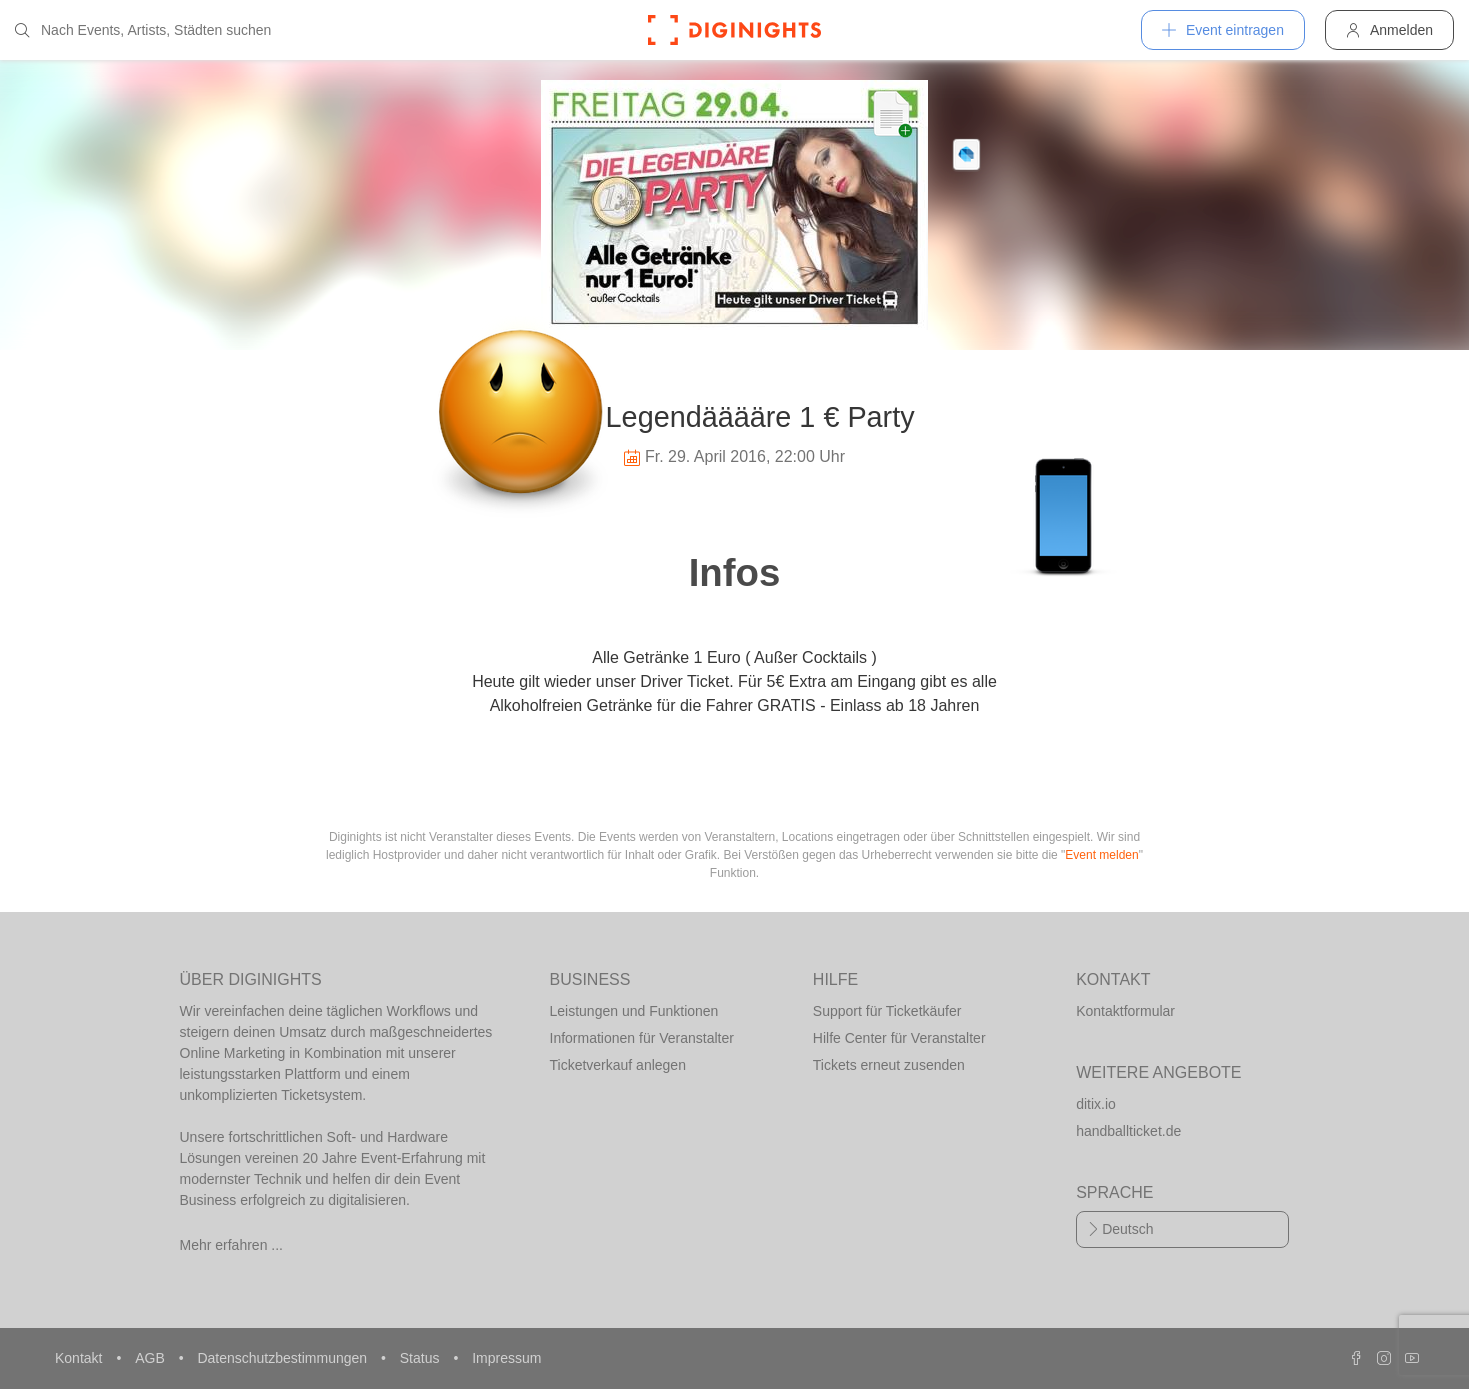 The width and height of the screenshot is (1469, 1389). I want to click on iPod Touch device connected to your system, so click(1063, 517).